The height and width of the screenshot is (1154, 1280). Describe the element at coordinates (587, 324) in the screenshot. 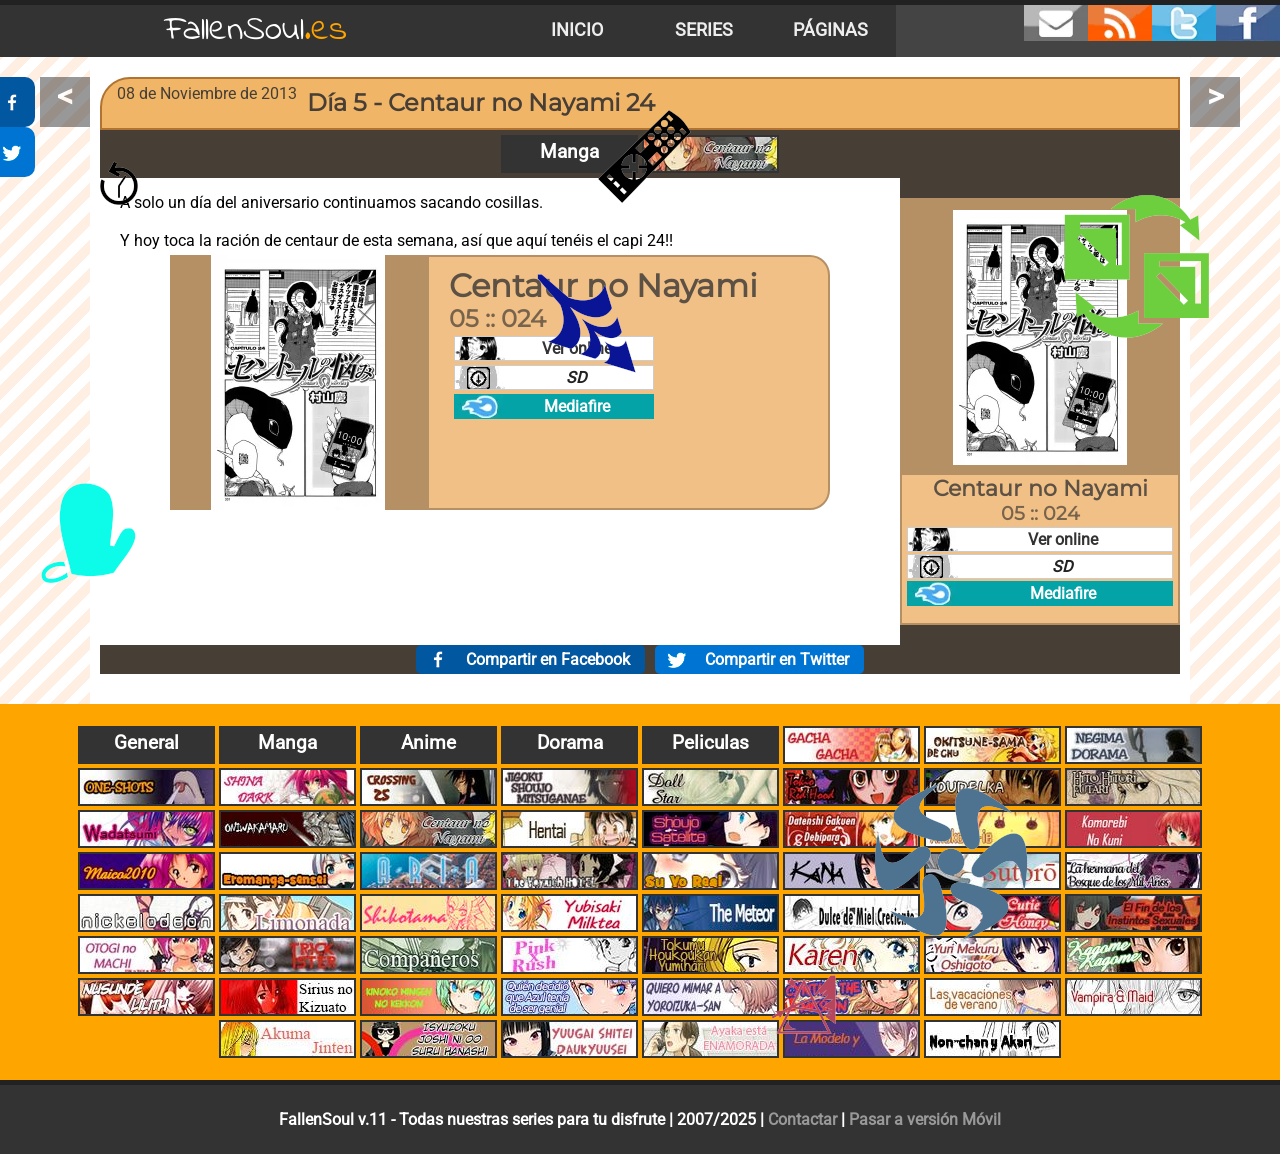

I see `launch projectile weapon in game` at that location.